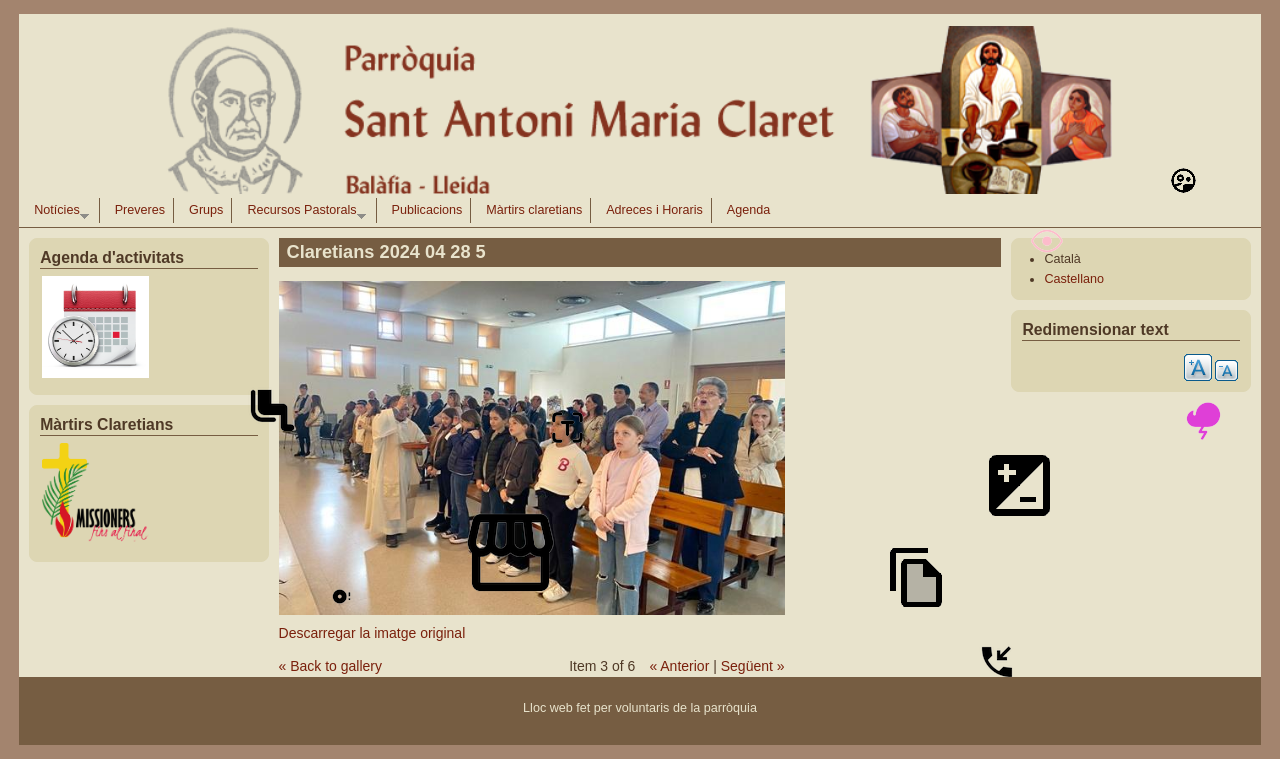  What do you see at coordinates (510, 552) in the screenshot?
I see `access the marketplace or shop` at bounding box center [510, 552].